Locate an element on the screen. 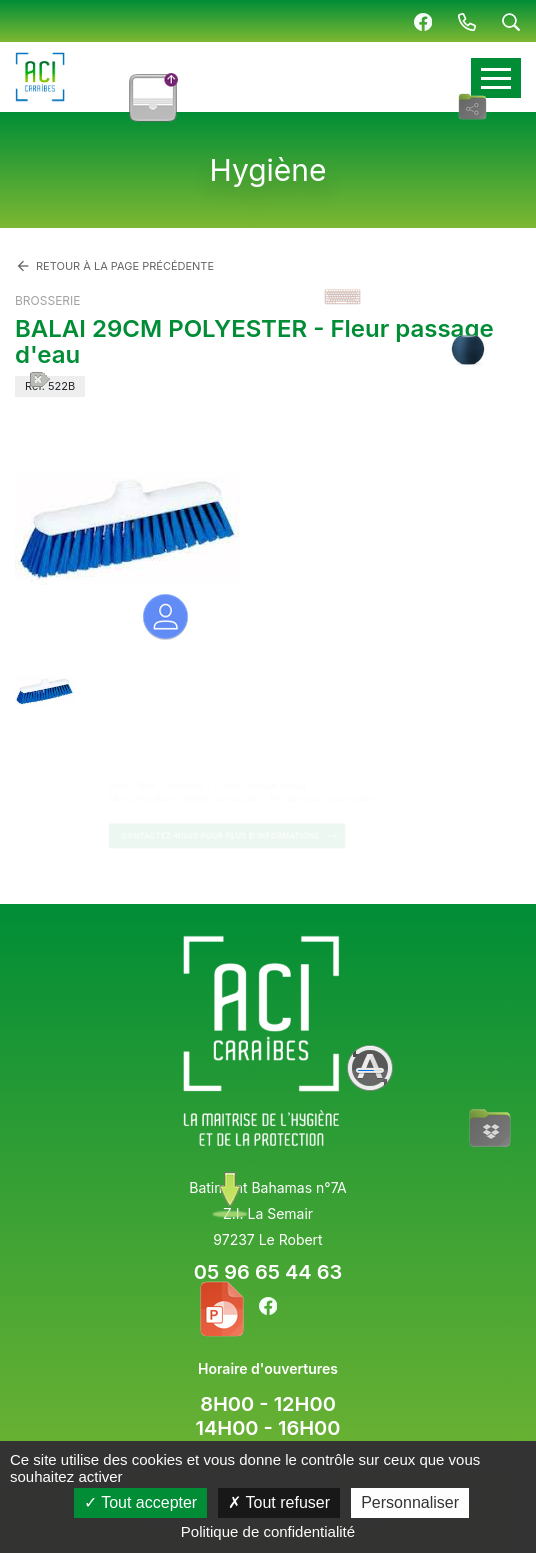 Image resolution: width=536 pixels, height=1553 pixels. check for available software updates is located at coordinates (370, 1068).